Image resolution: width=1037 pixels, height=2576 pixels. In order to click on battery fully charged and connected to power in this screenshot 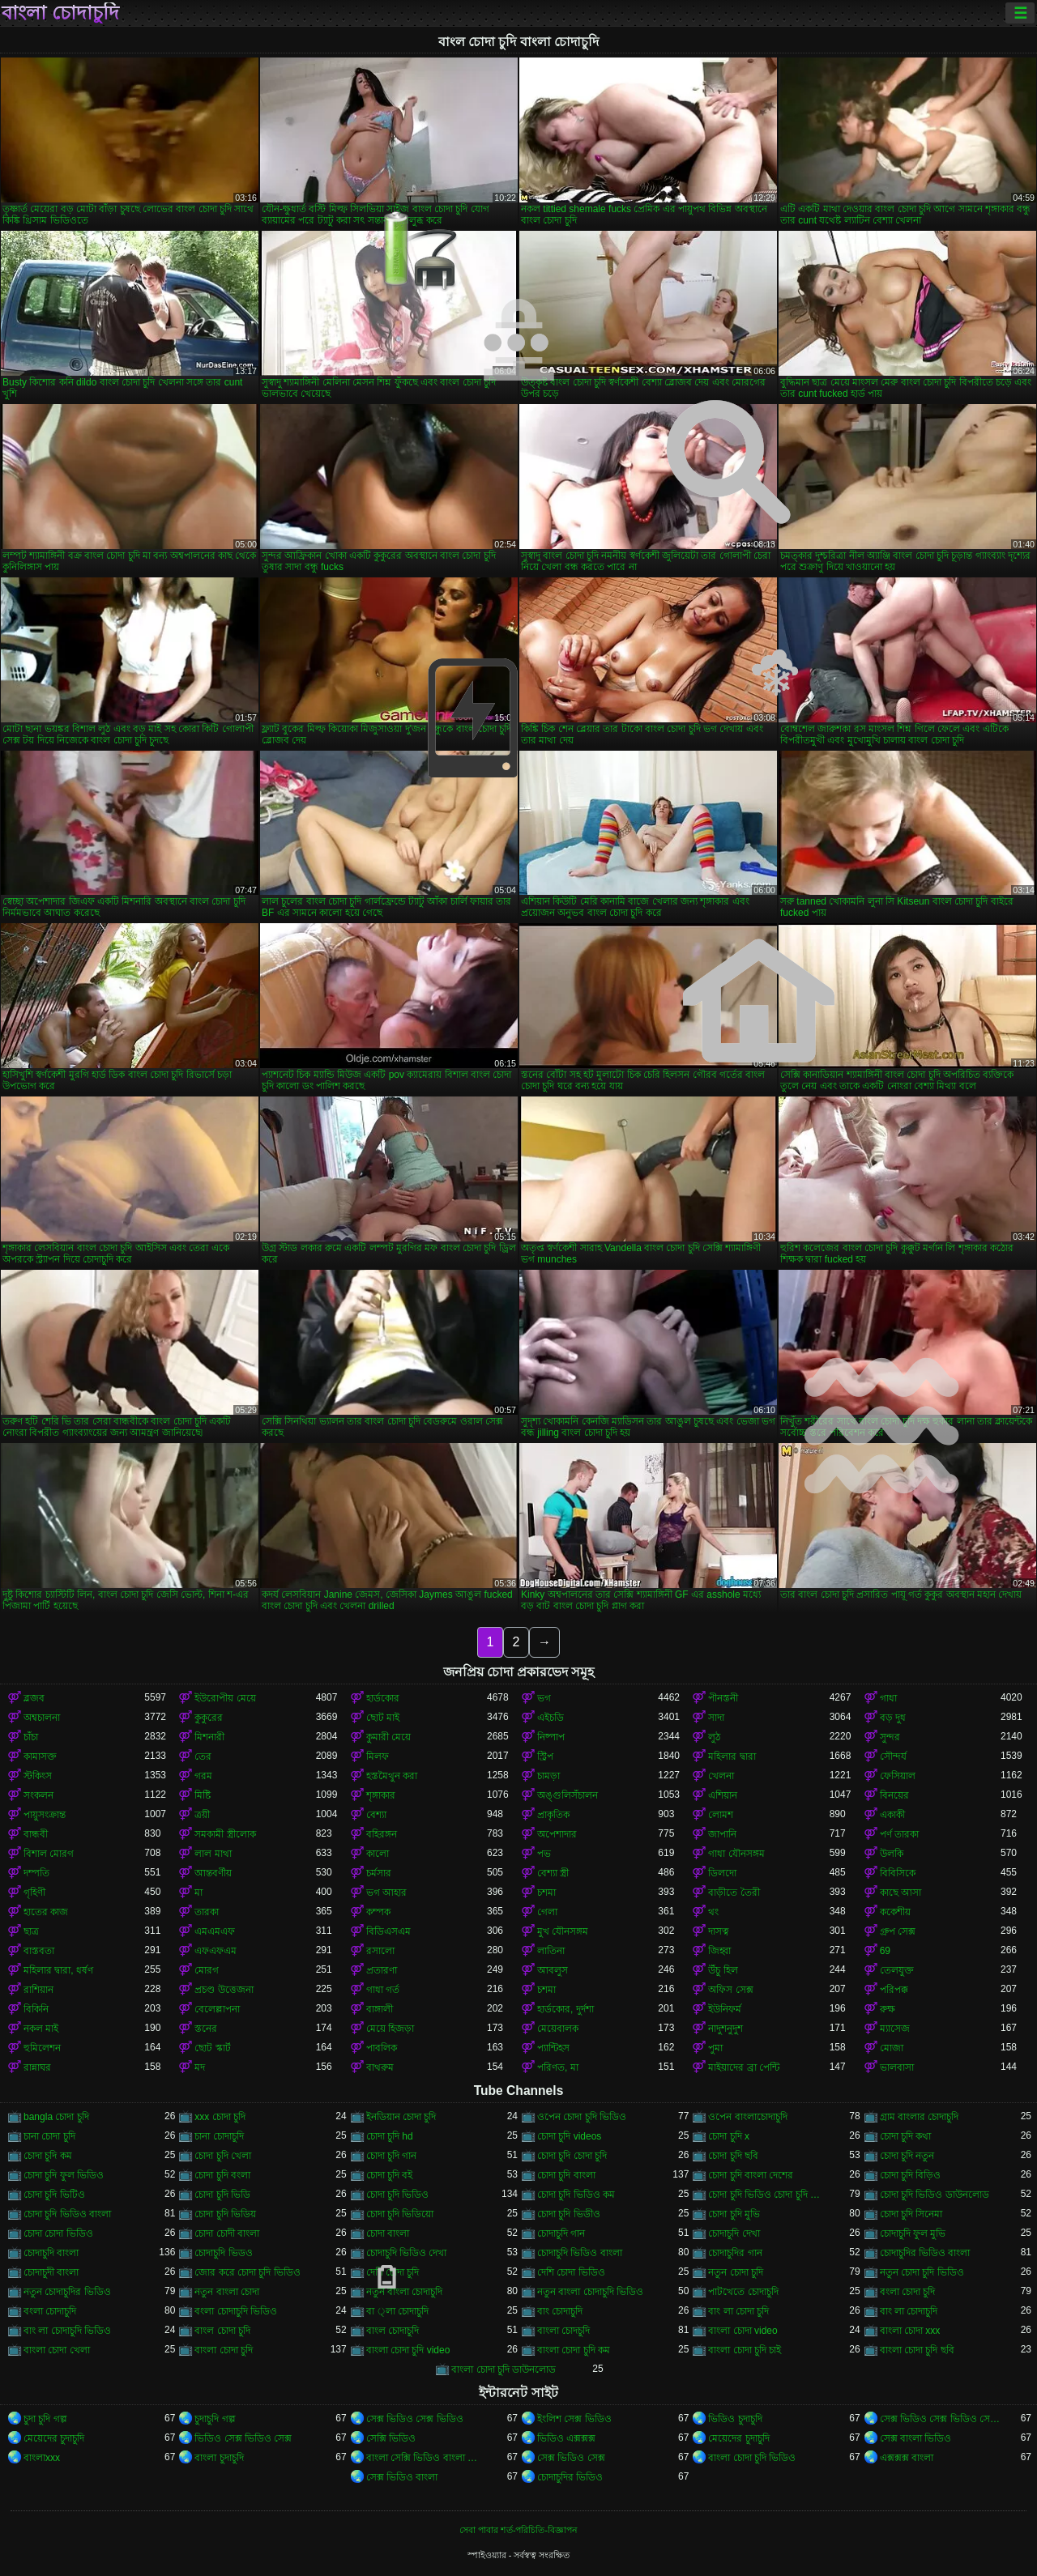, I will do `click(416, 249)`.